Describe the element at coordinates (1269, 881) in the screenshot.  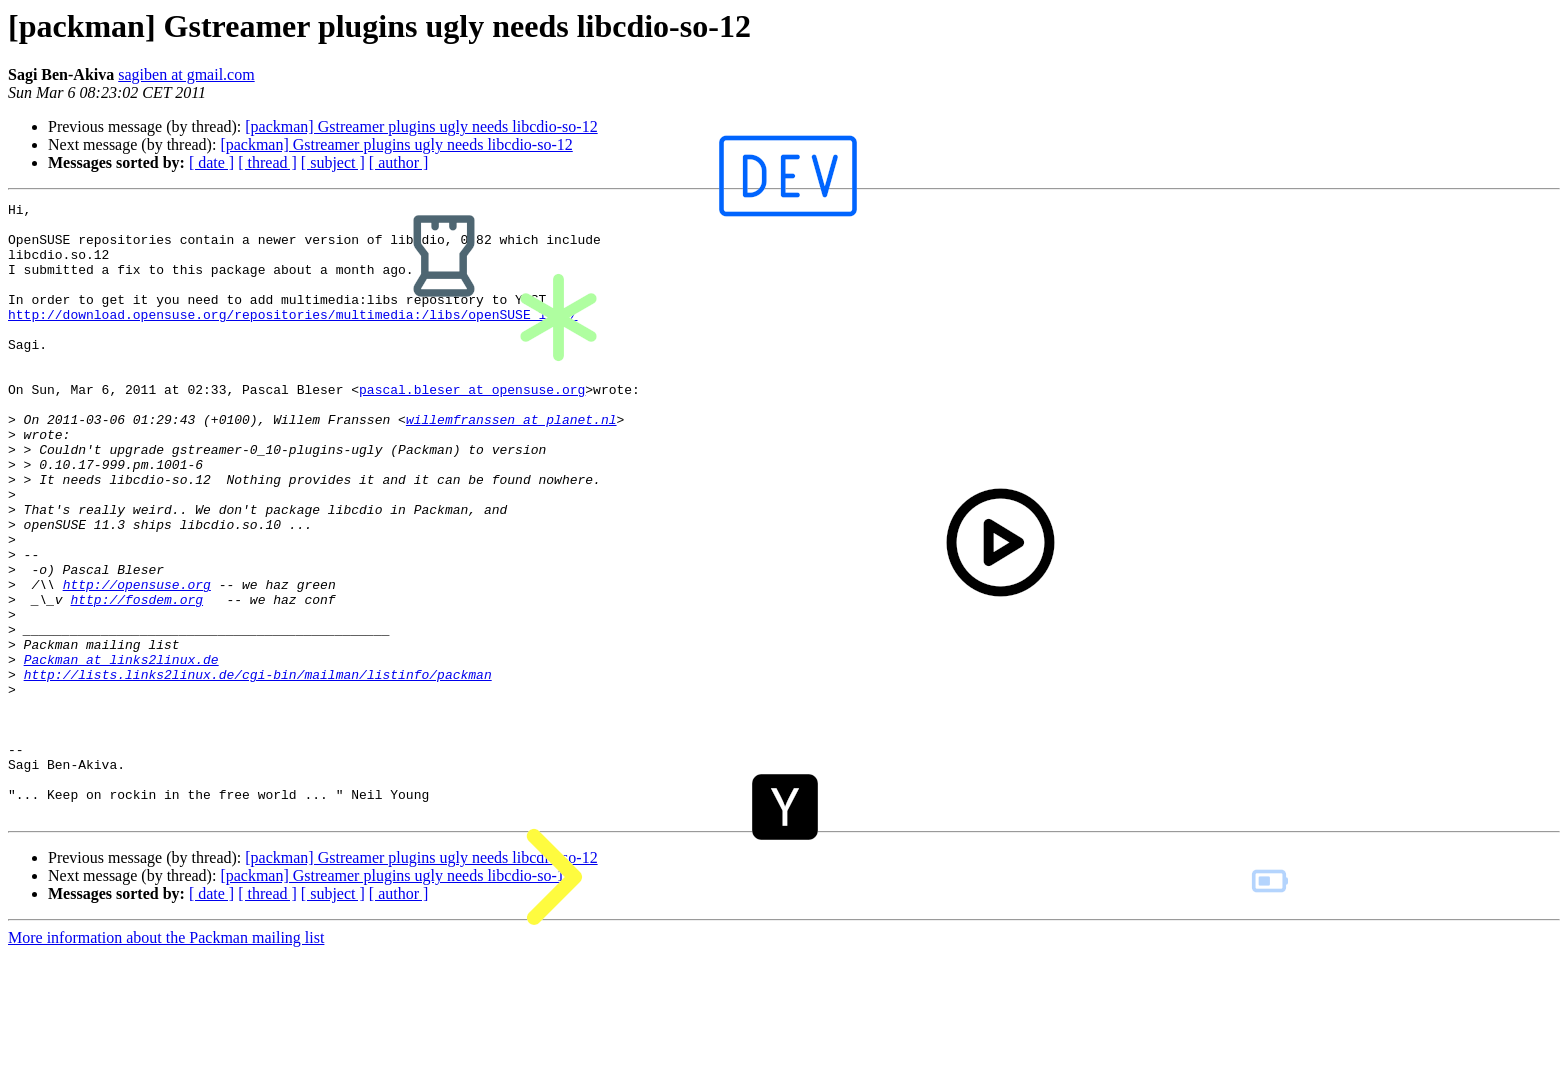
I see `indicates battery at 50% charge` at that location.